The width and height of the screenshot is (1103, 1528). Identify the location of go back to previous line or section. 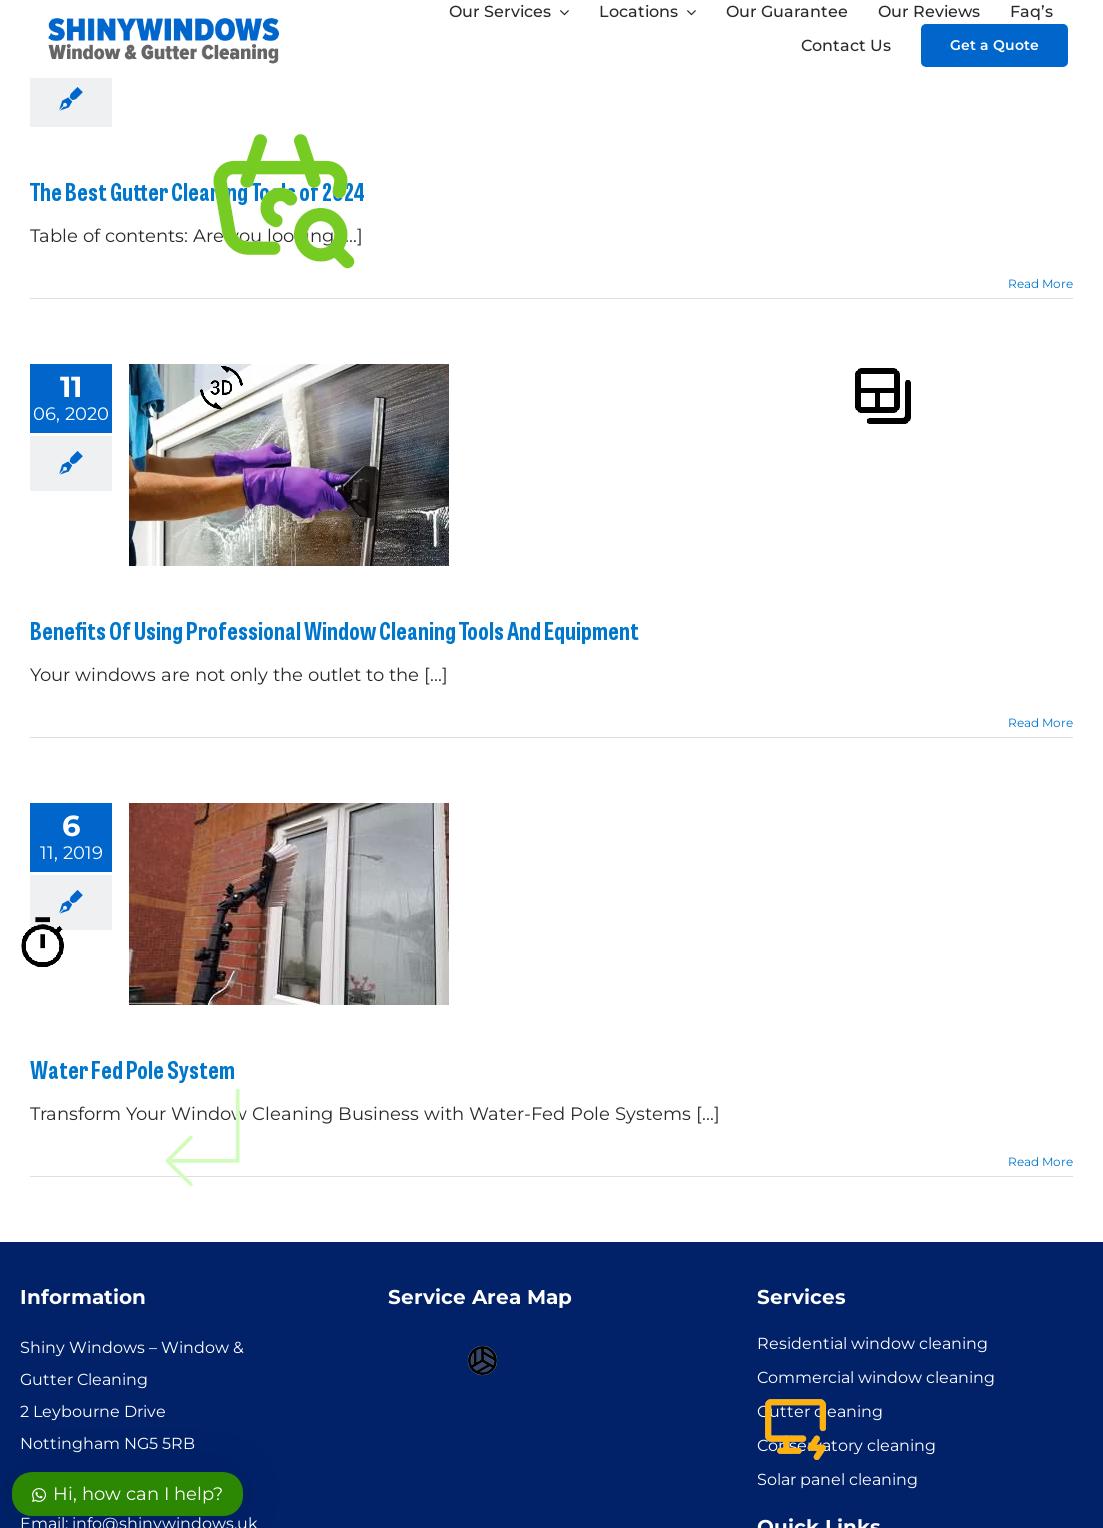
(206, 1137).